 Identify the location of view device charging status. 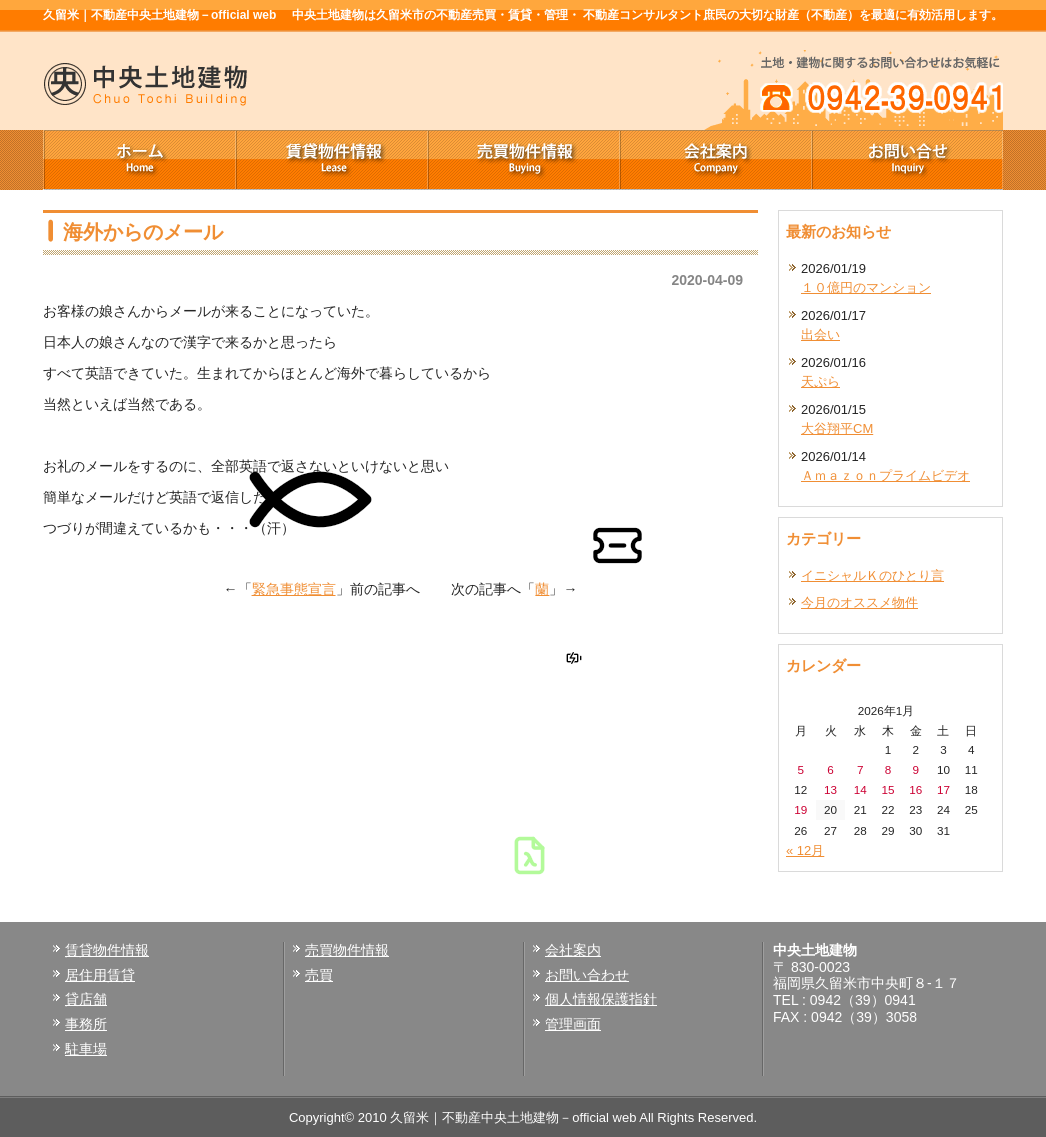
(574, 658).